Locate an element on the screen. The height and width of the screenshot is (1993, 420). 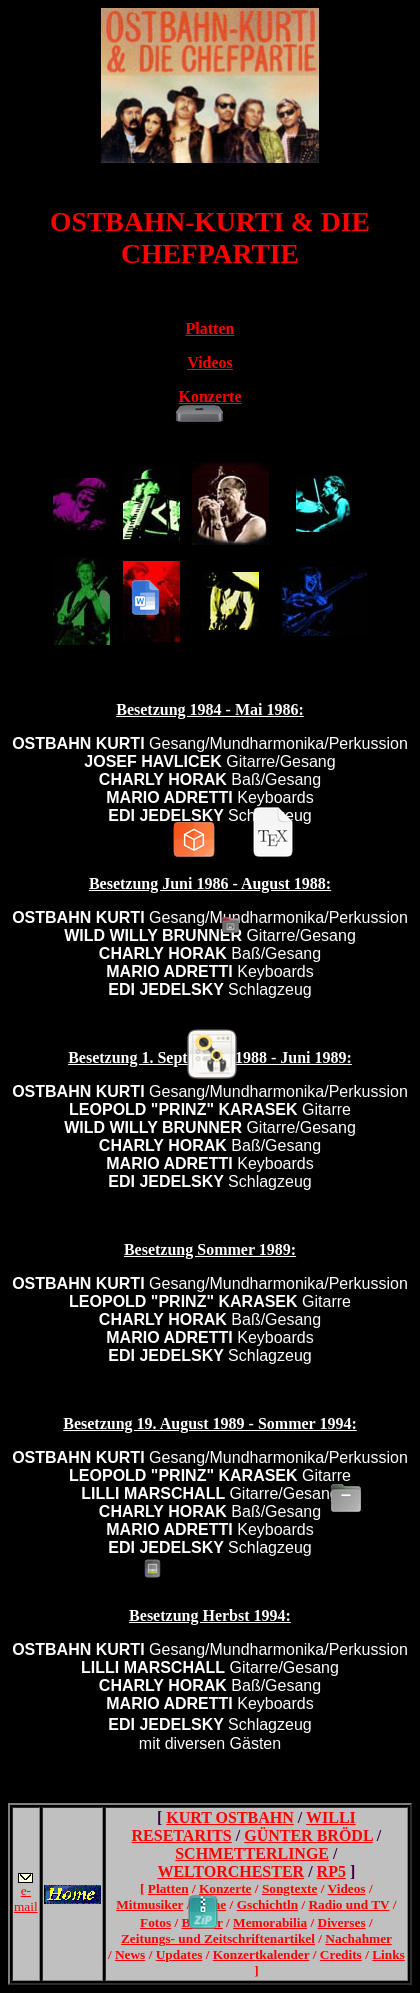
a LaTeX or TeX document file is located at coordinates (273, 832).